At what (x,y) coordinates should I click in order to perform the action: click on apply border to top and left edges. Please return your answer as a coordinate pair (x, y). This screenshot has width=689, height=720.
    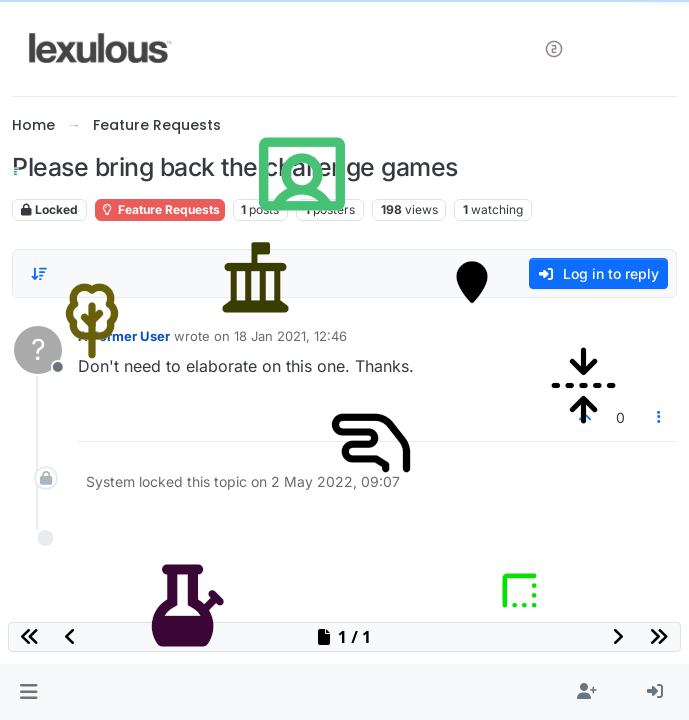
    Looking at the image, I should click on (519, 590).